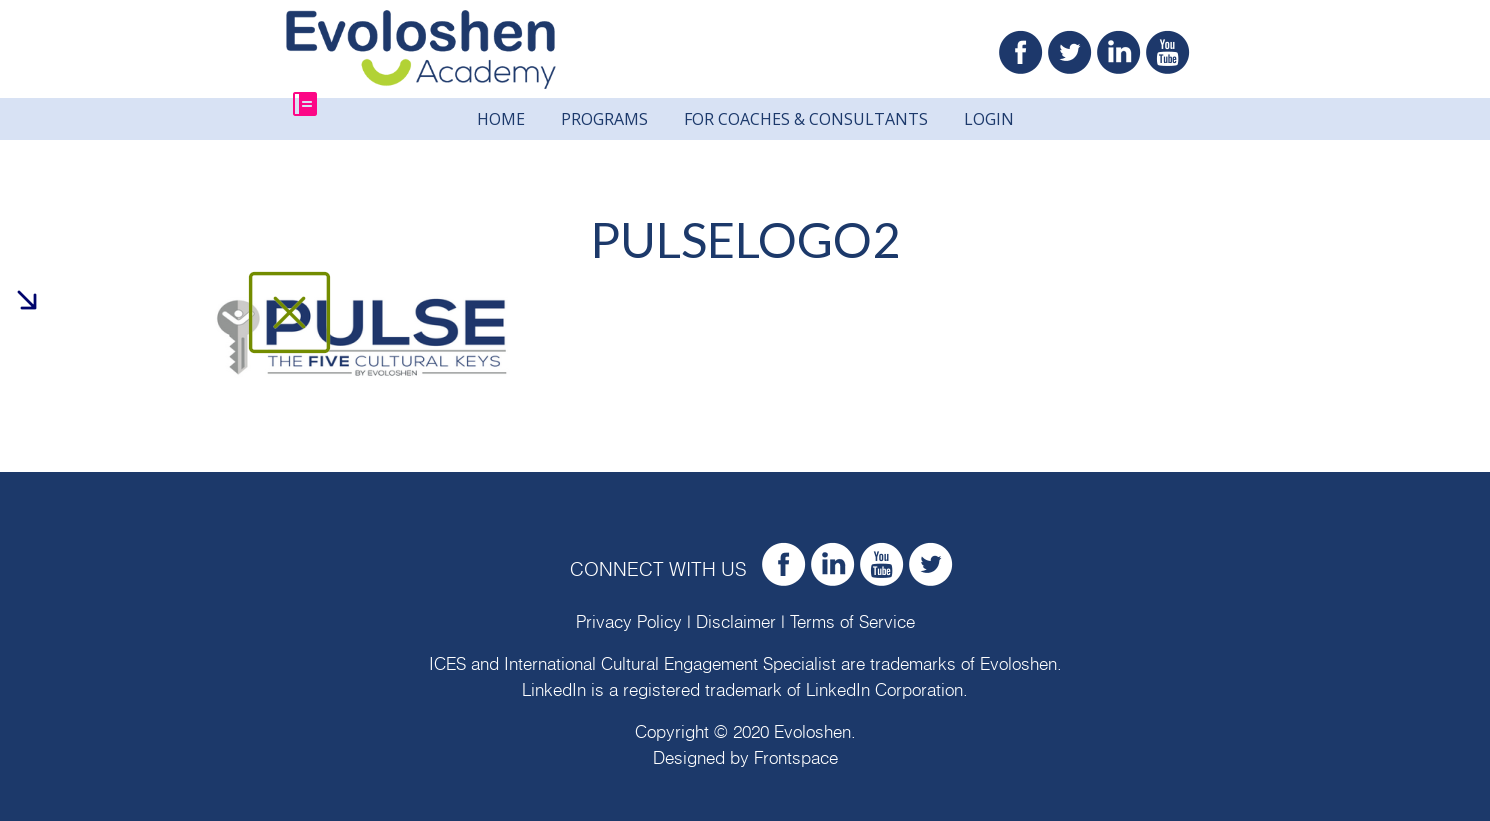 Image resolution: width=1490 pixels, height=821 pixels. What do you see at coordinates (289, 312) in the screenshot?
I see `close or dismiss a modal window` at bounding box center [289, 312].